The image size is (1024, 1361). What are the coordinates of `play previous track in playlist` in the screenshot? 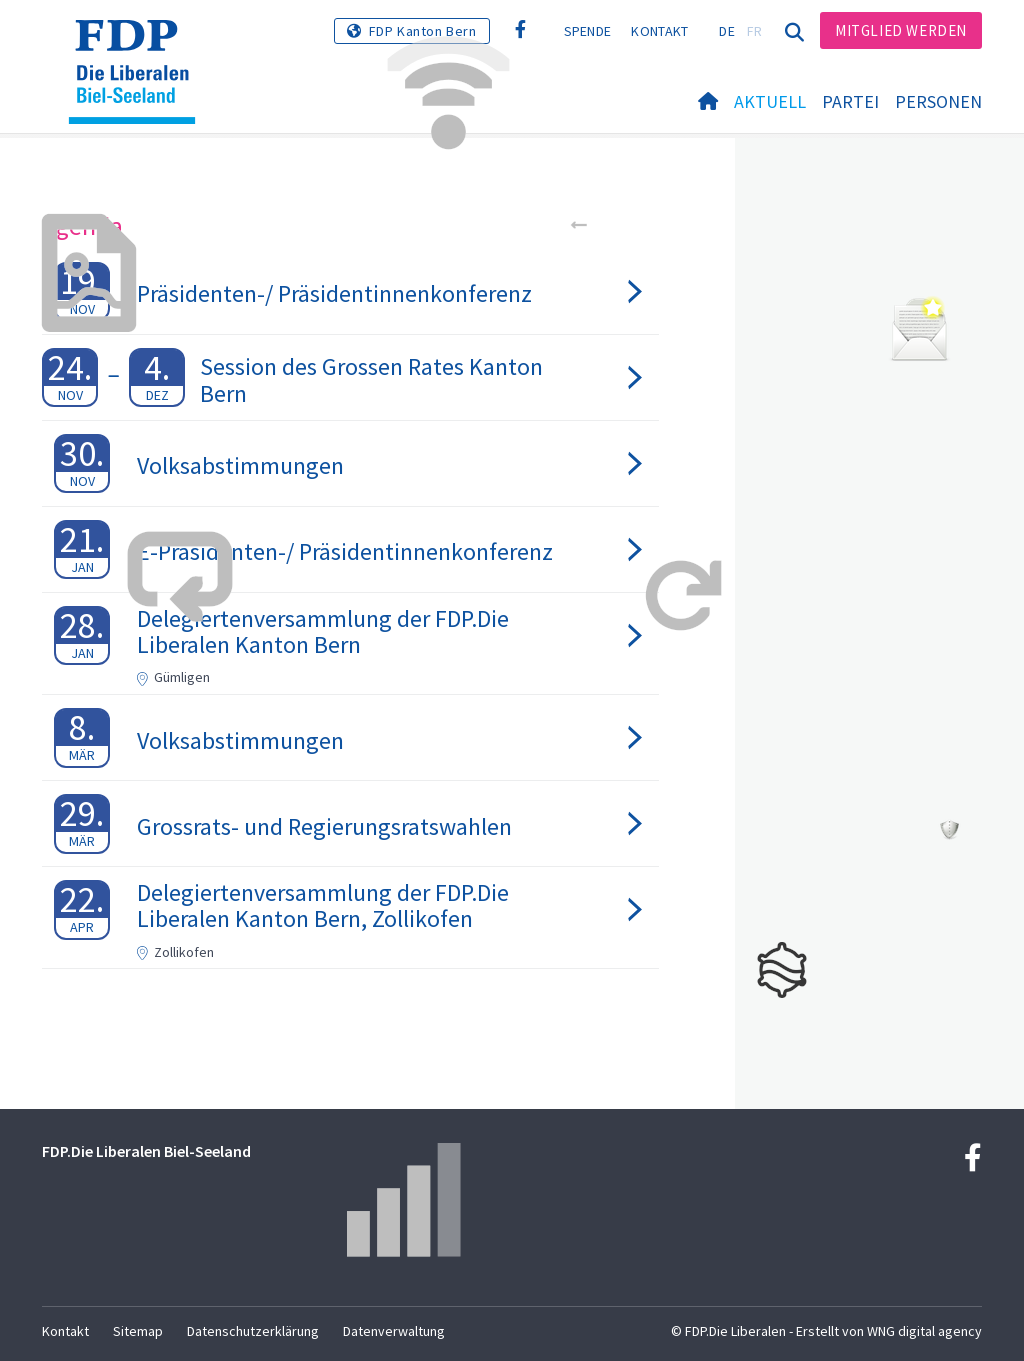 It's located at (579, 225).